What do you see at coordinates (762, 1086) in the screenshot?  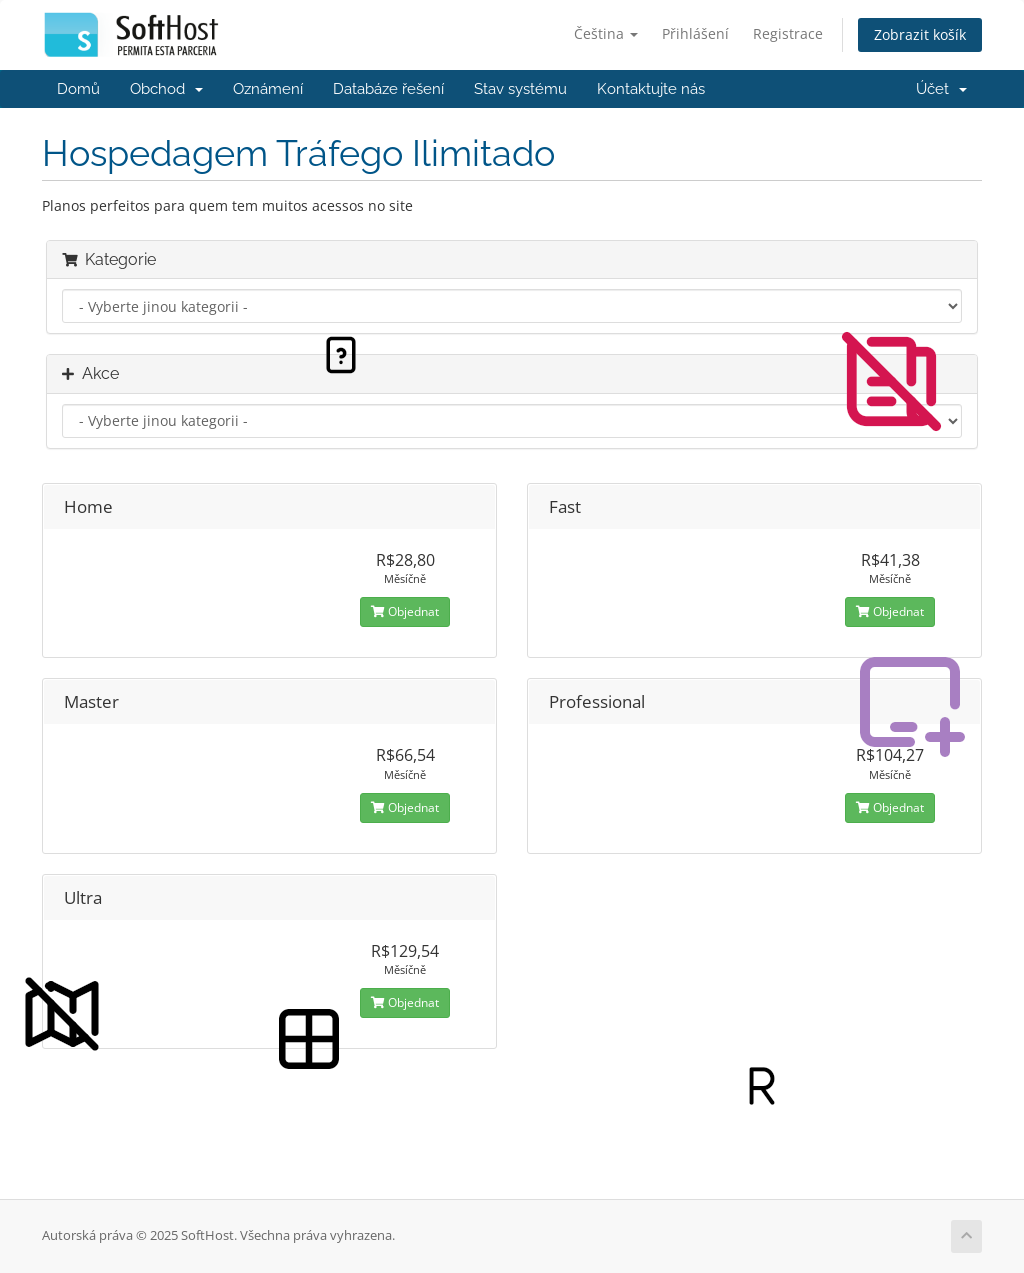 I see `indicates items starting with the letter R` at bounding box center [762, 1086].